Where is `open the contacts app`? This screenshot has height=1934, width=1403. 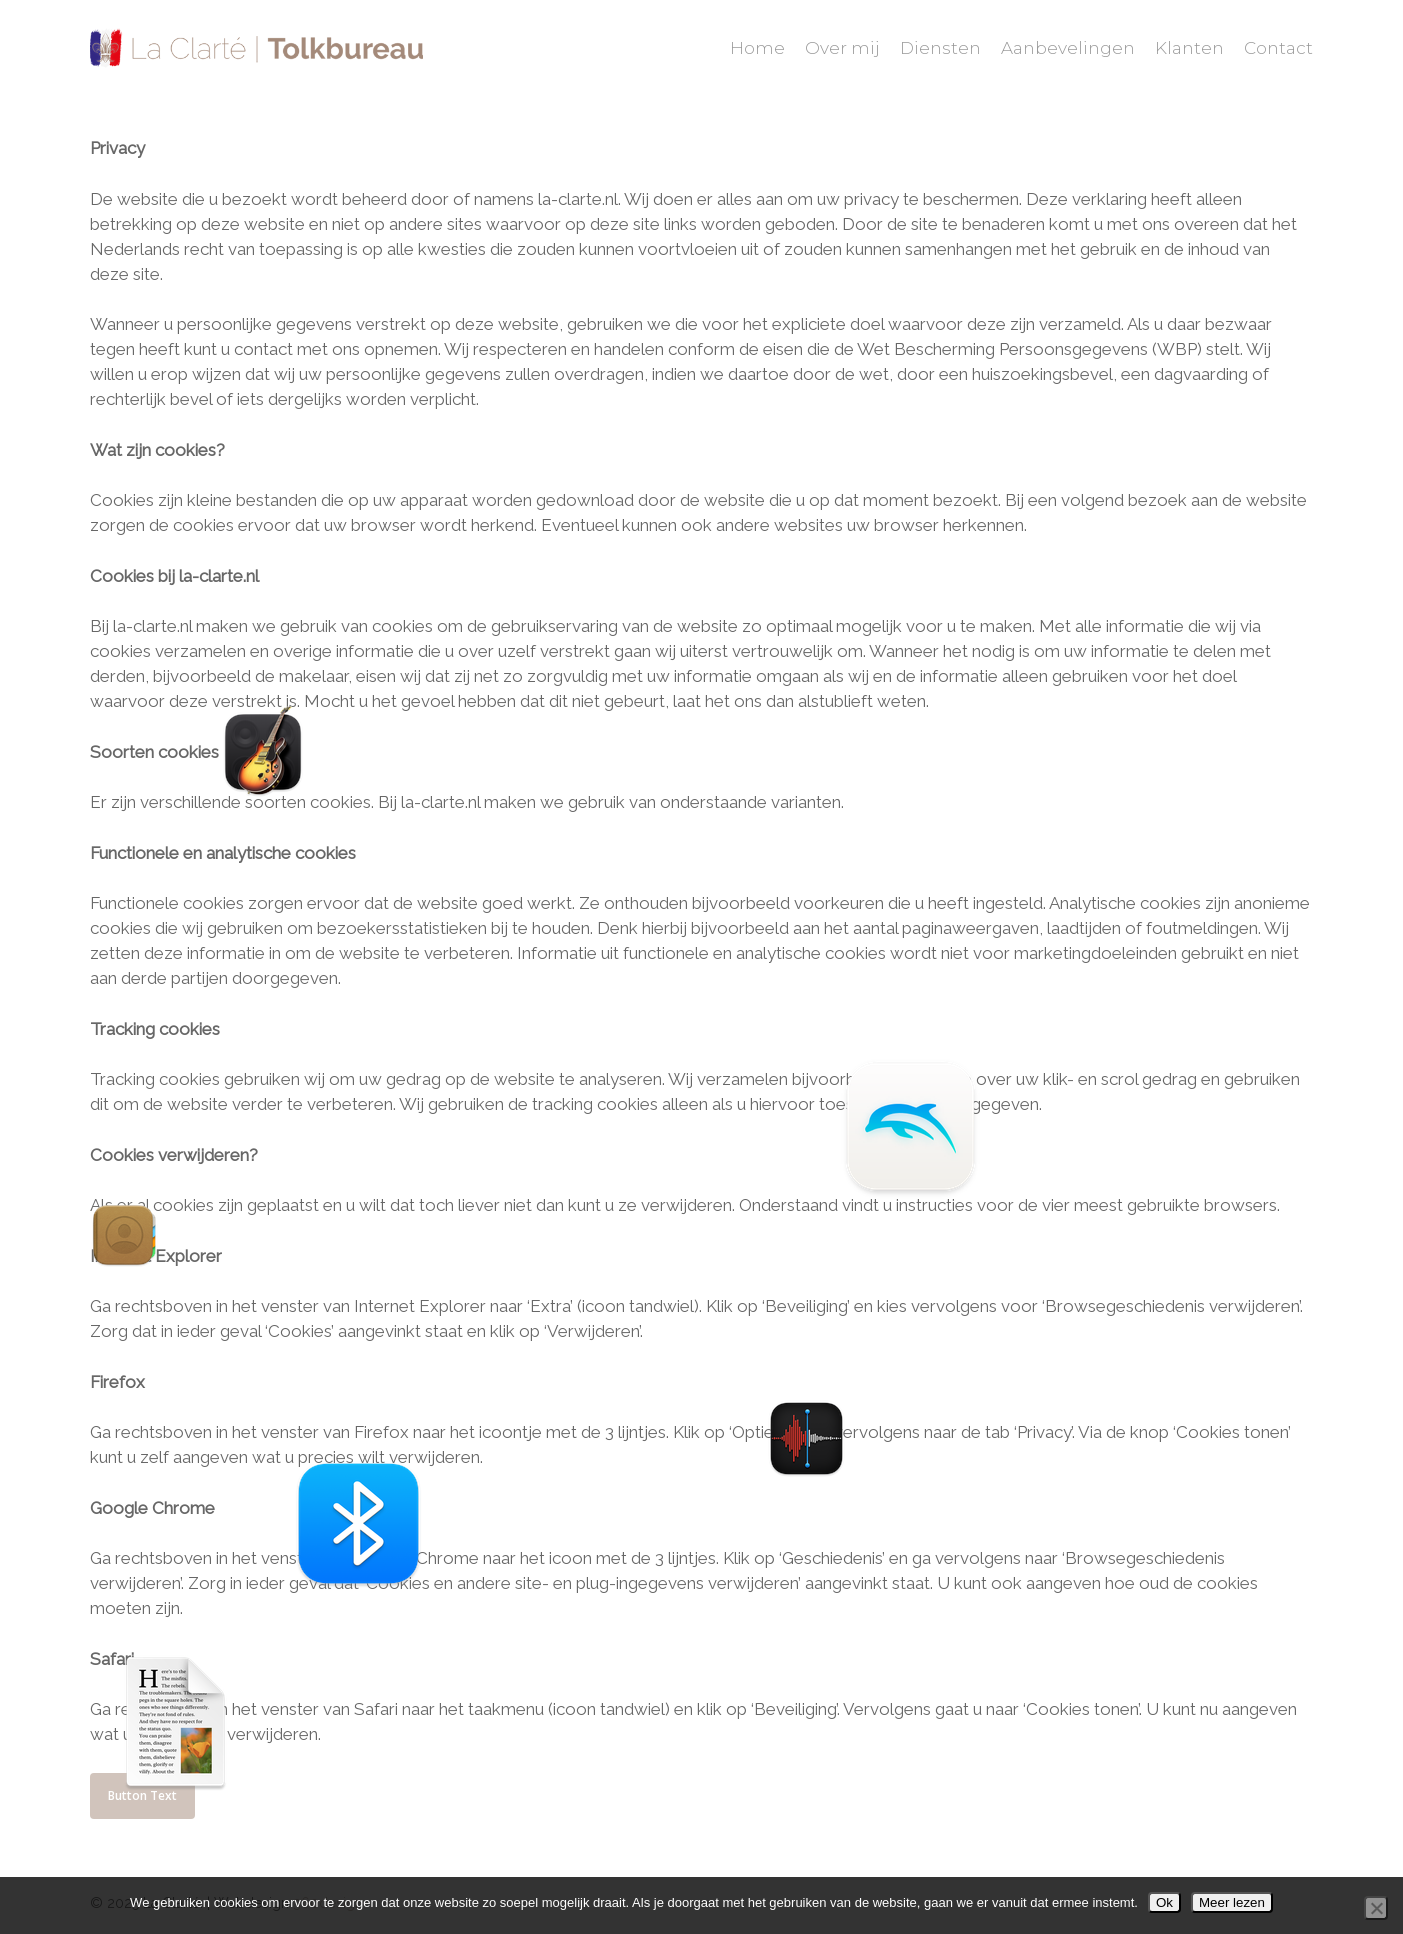
open the contacts app is located at coordinates (123, 1235).